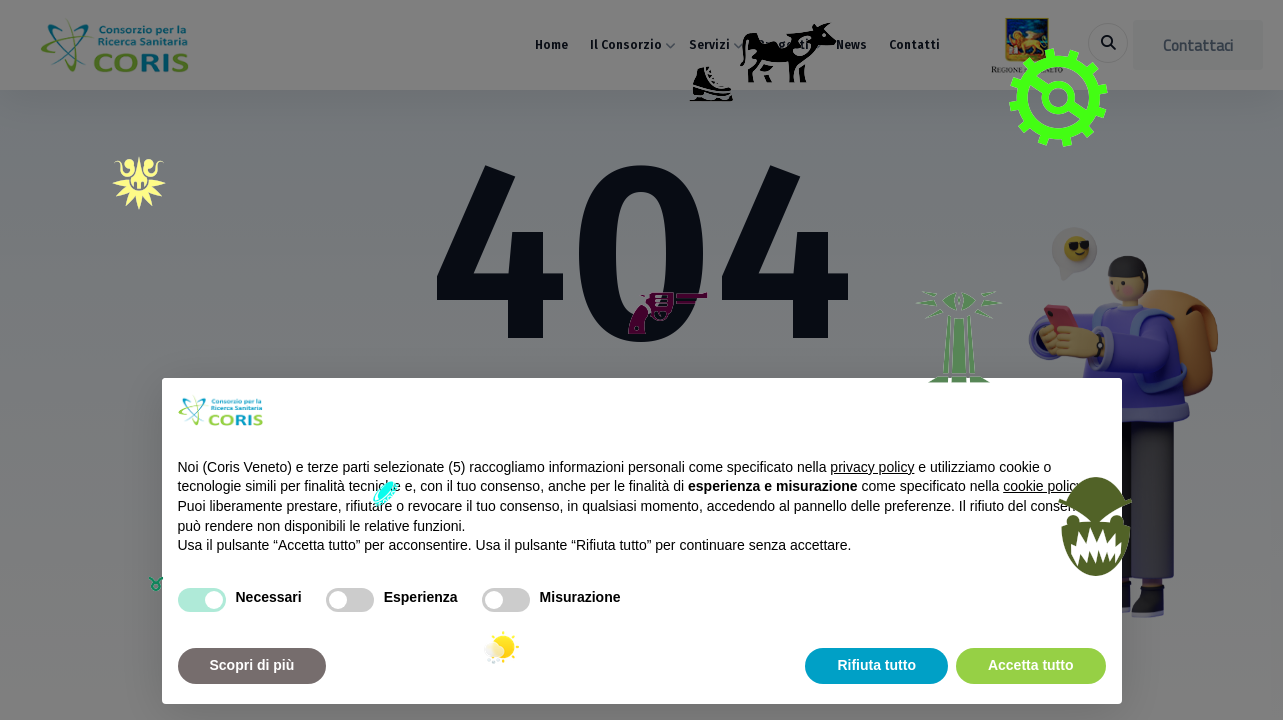 This screenshot has width=1283, height=720. Describe the element at coordinates (668, 313) in the screenshot. I see `select revolver weapon in game inventory` at that location.